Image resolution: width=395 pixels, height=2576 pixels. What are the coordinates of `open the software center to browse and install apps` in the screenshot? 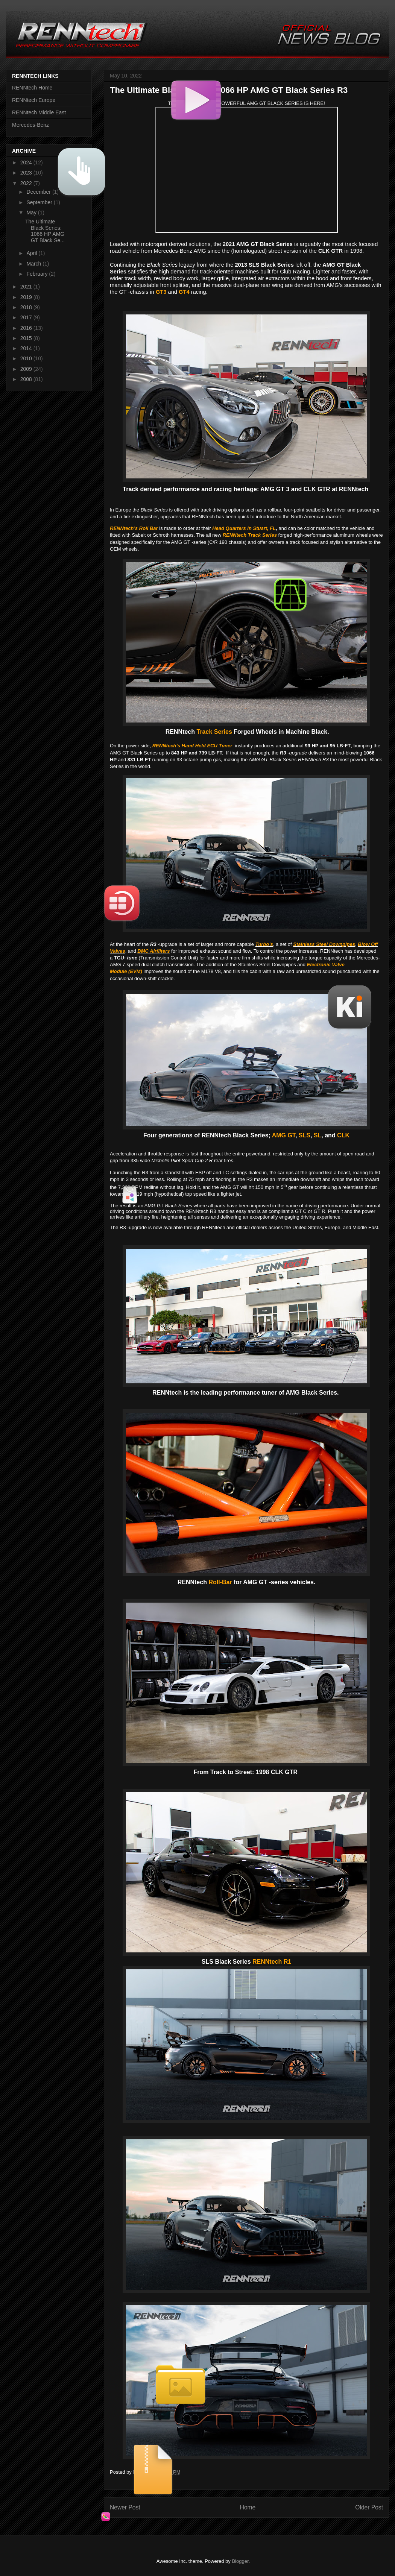 It's located at (130, 1195).